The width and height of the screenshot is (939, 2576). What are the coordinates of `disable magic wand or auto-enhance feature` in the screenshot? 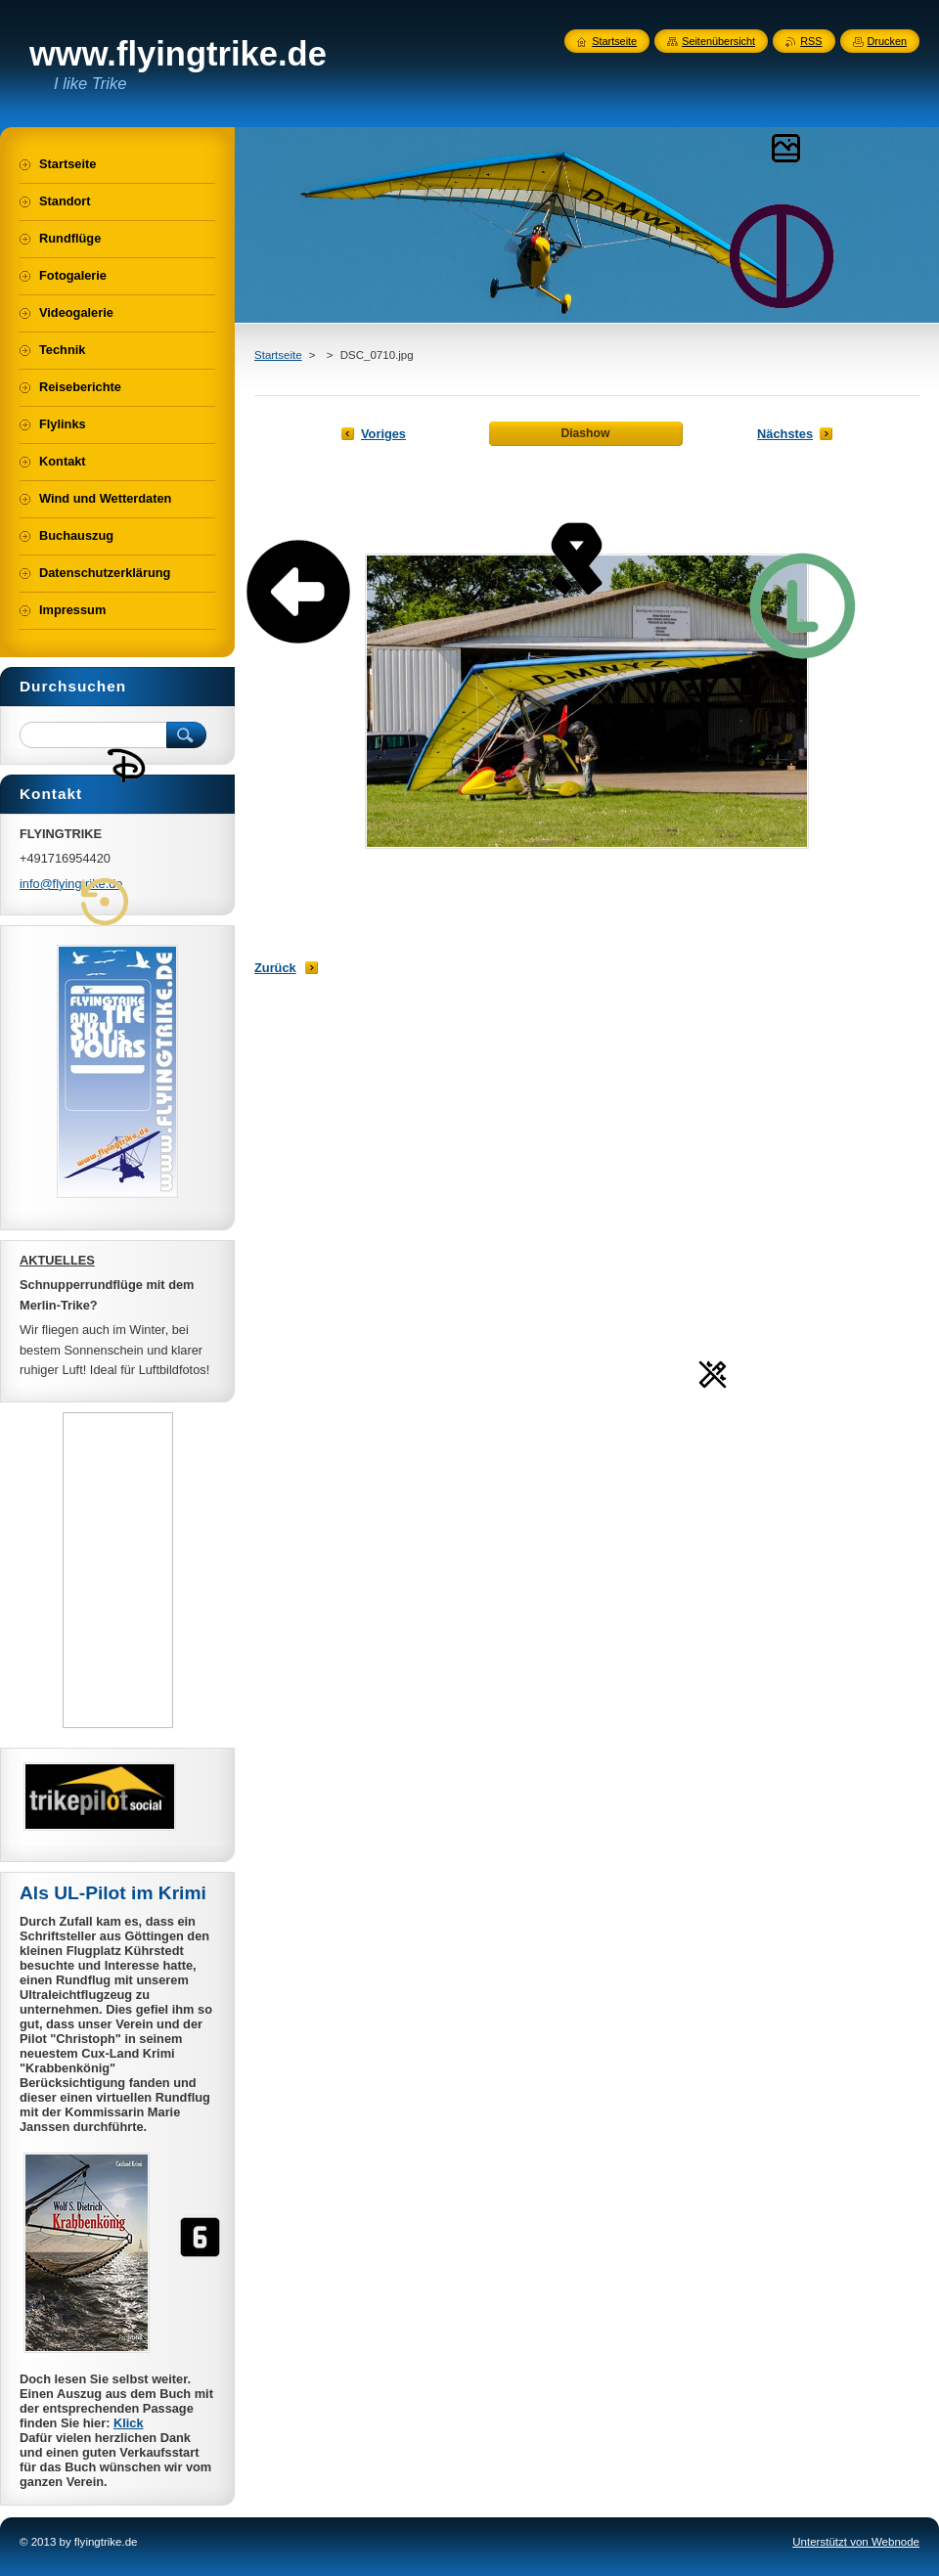 It's located at (712, 1374).